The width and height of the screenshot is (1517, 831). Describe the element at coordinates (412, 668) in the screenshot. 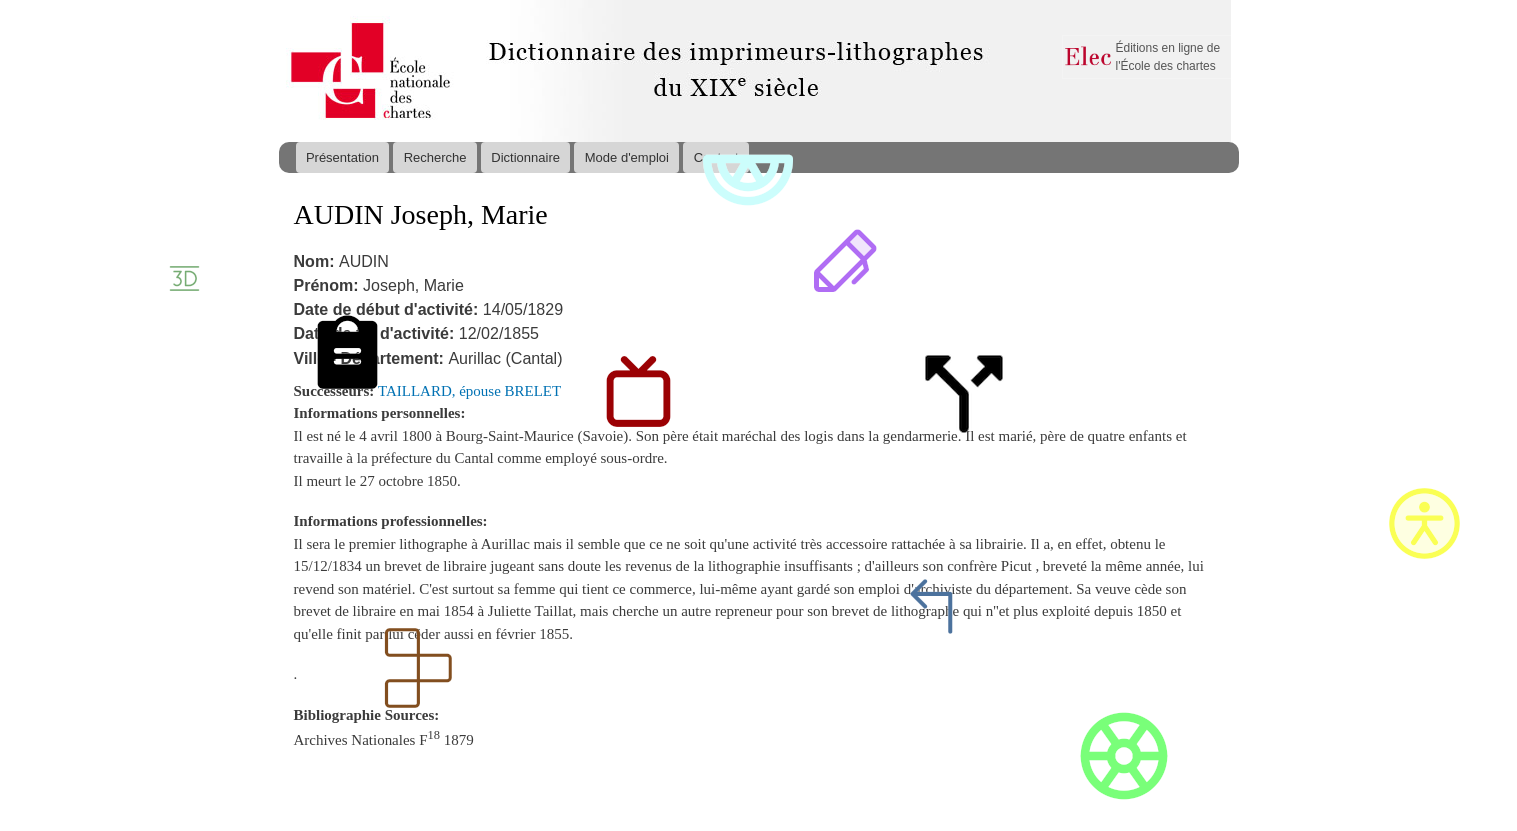

I see `open replit coding environment` at that location.